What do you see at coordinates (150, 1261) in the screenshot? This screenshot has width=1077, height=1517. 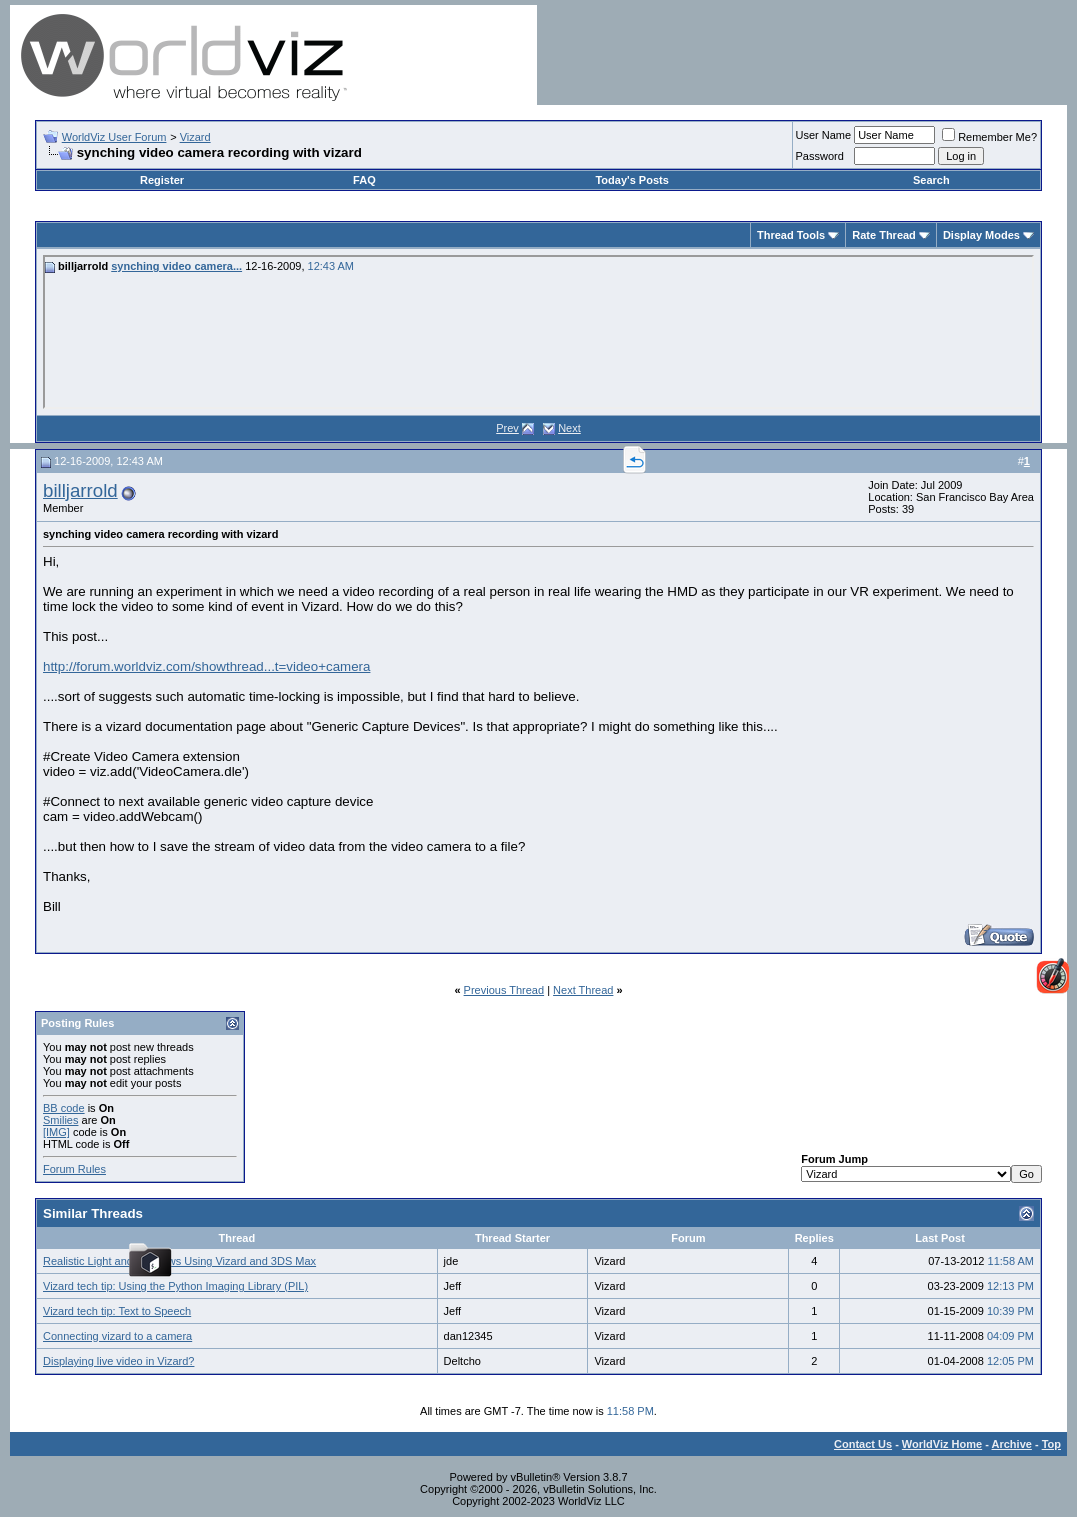 I see `open folder containing bash scripts` at bounding box center [150, 1261].